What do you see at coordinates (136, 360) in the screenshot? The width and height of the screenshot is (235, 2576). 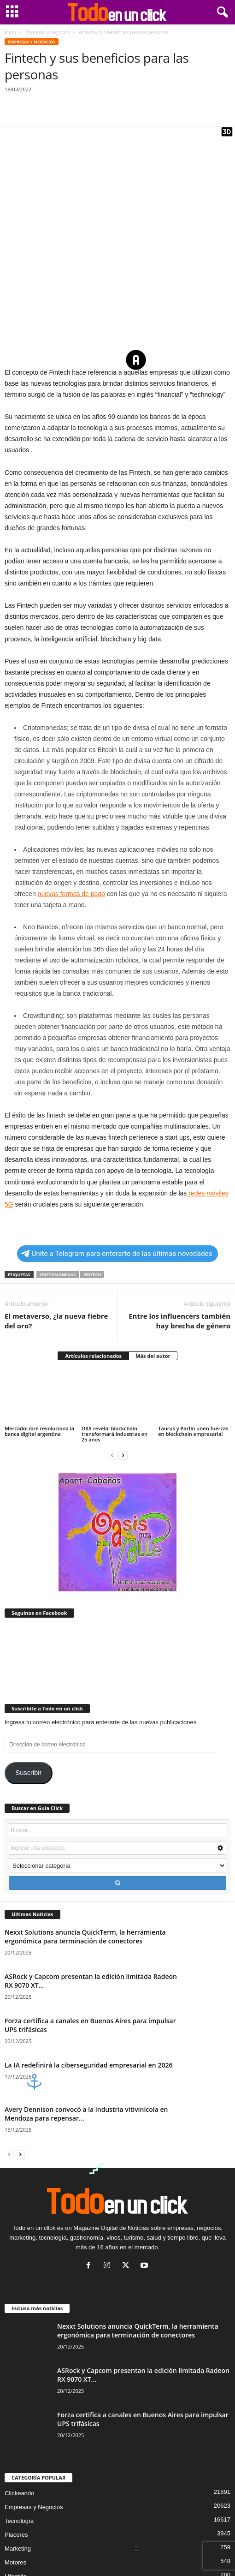 I see `select option A in a multiple choice interface` at bounding box center [136, 360].